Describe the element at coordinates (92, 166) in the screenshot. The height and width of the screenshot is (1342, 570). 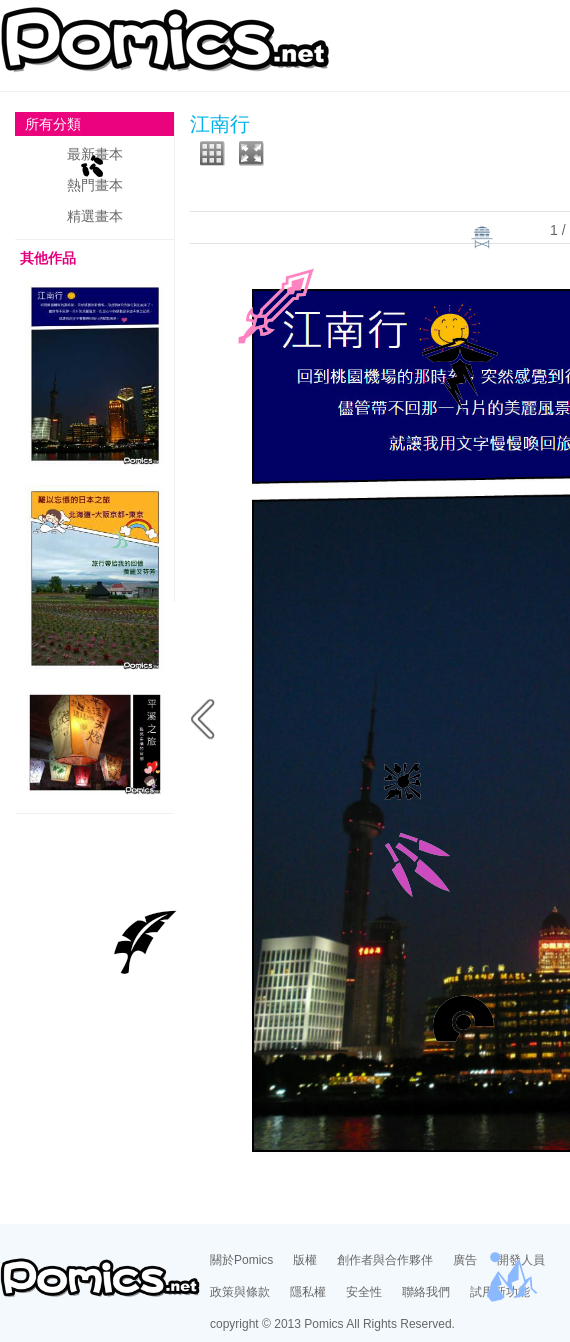
I see `initiate an airstrike or bombing attack in-game` at that location.